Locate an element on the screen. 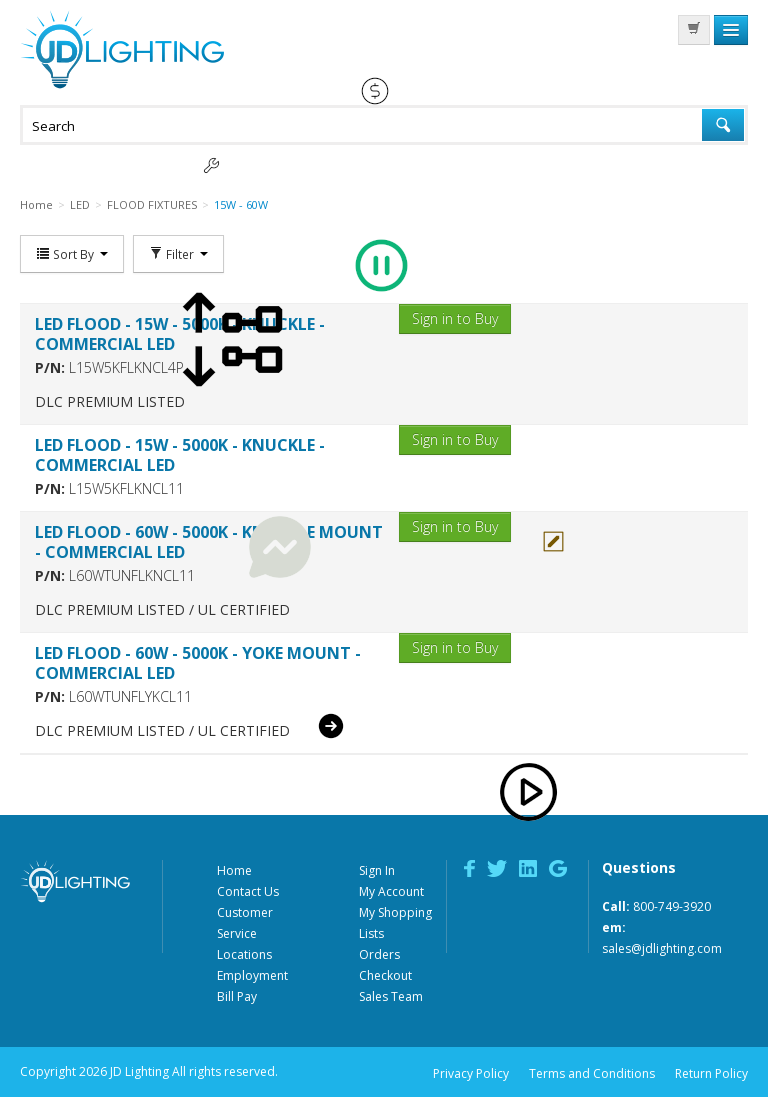 The height and width of the screenshot is (1097, 768). play media or start video playback is located at coordinates (529, 792).